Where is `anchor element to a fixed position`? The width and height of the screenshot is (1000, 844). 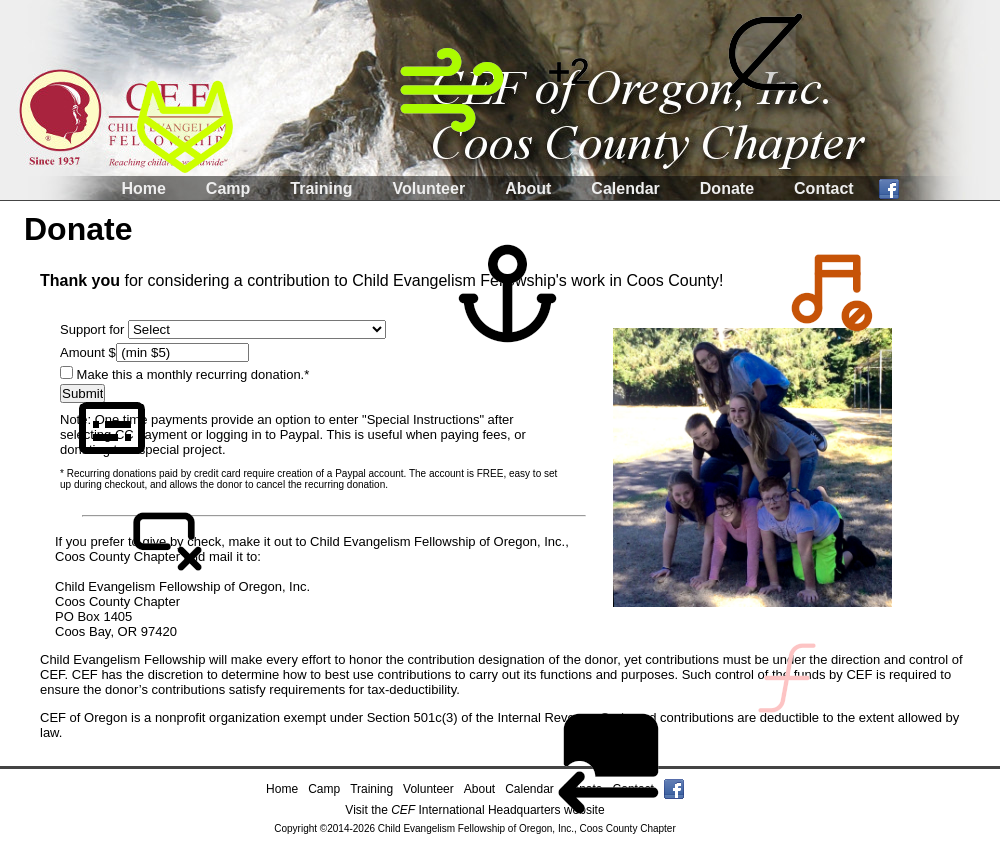
anchor element to a fixed position is located at coordinates (507, 293).